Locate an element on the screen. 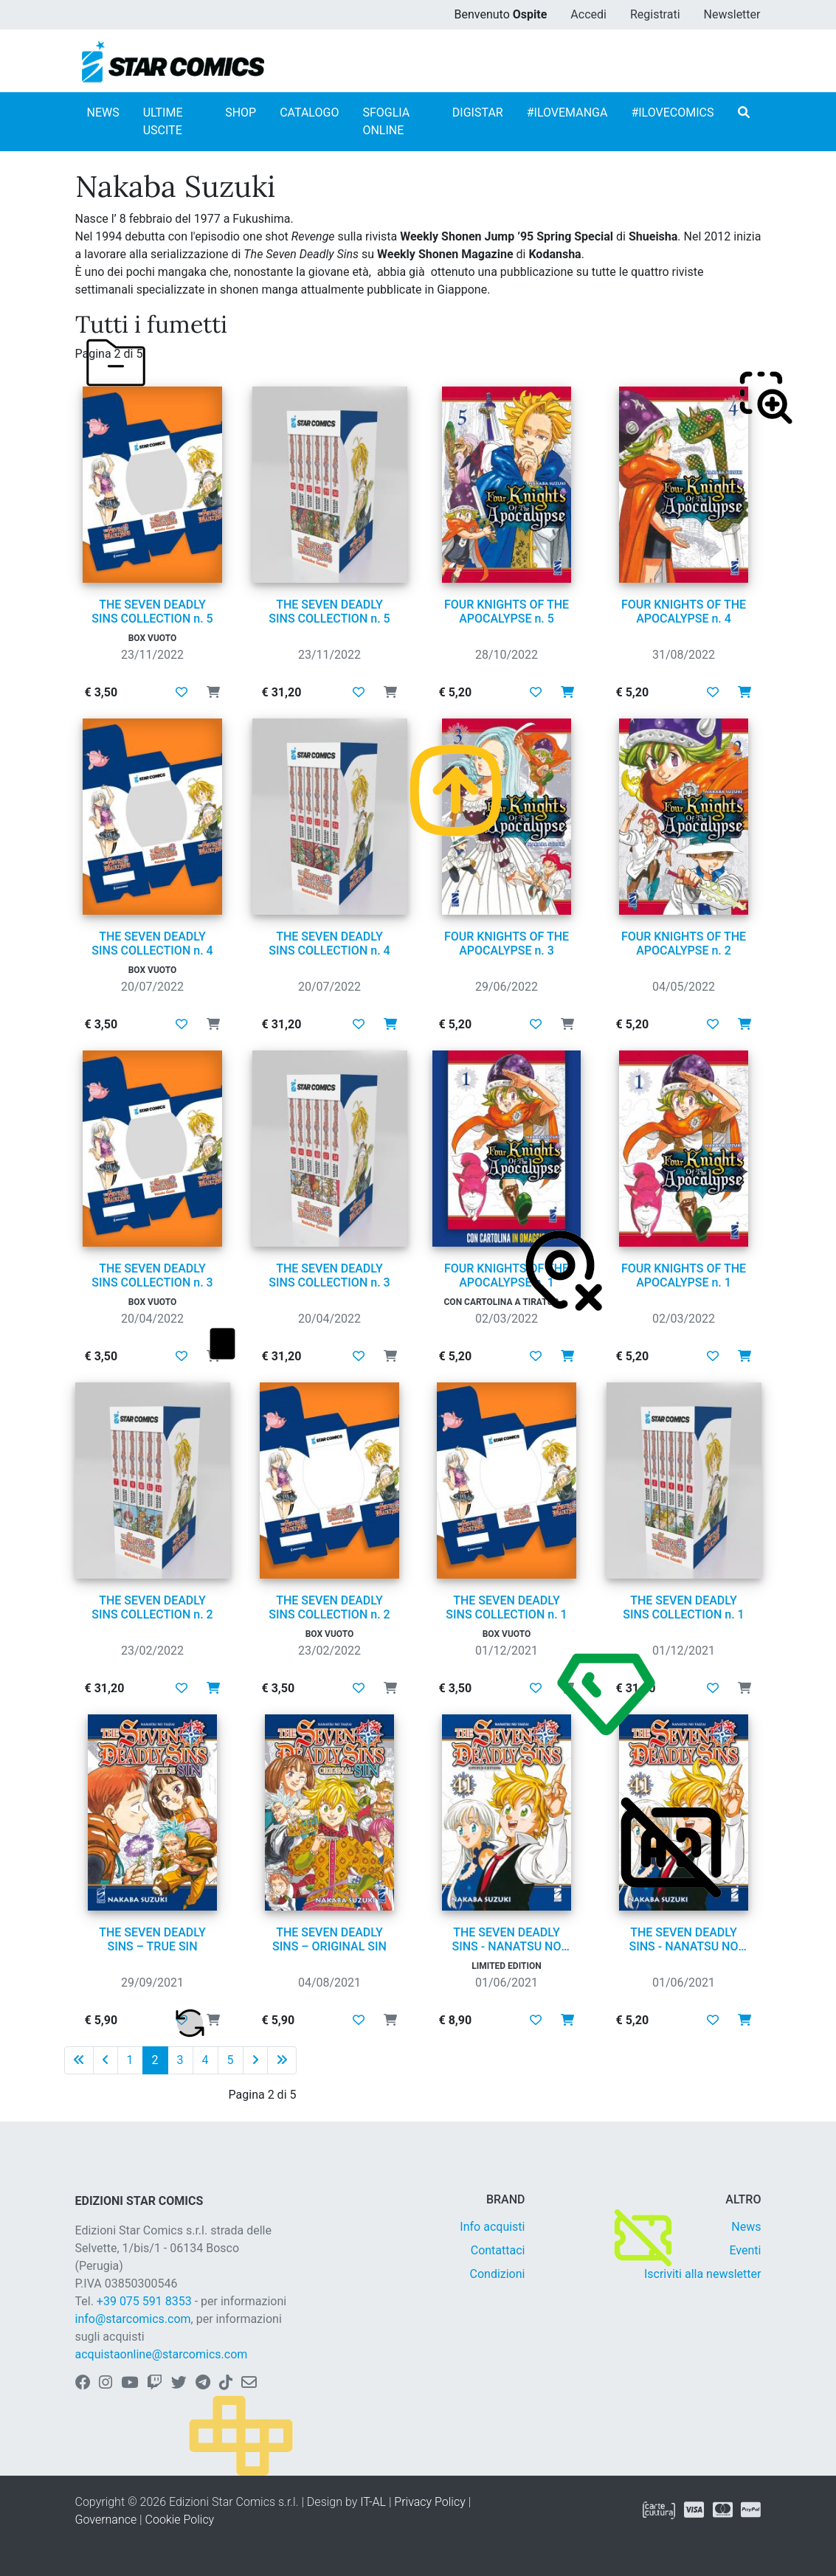 Image resolution: width=836 pixels, height=2576 pixels. upload a file or document is located at coordinates (455, 790).